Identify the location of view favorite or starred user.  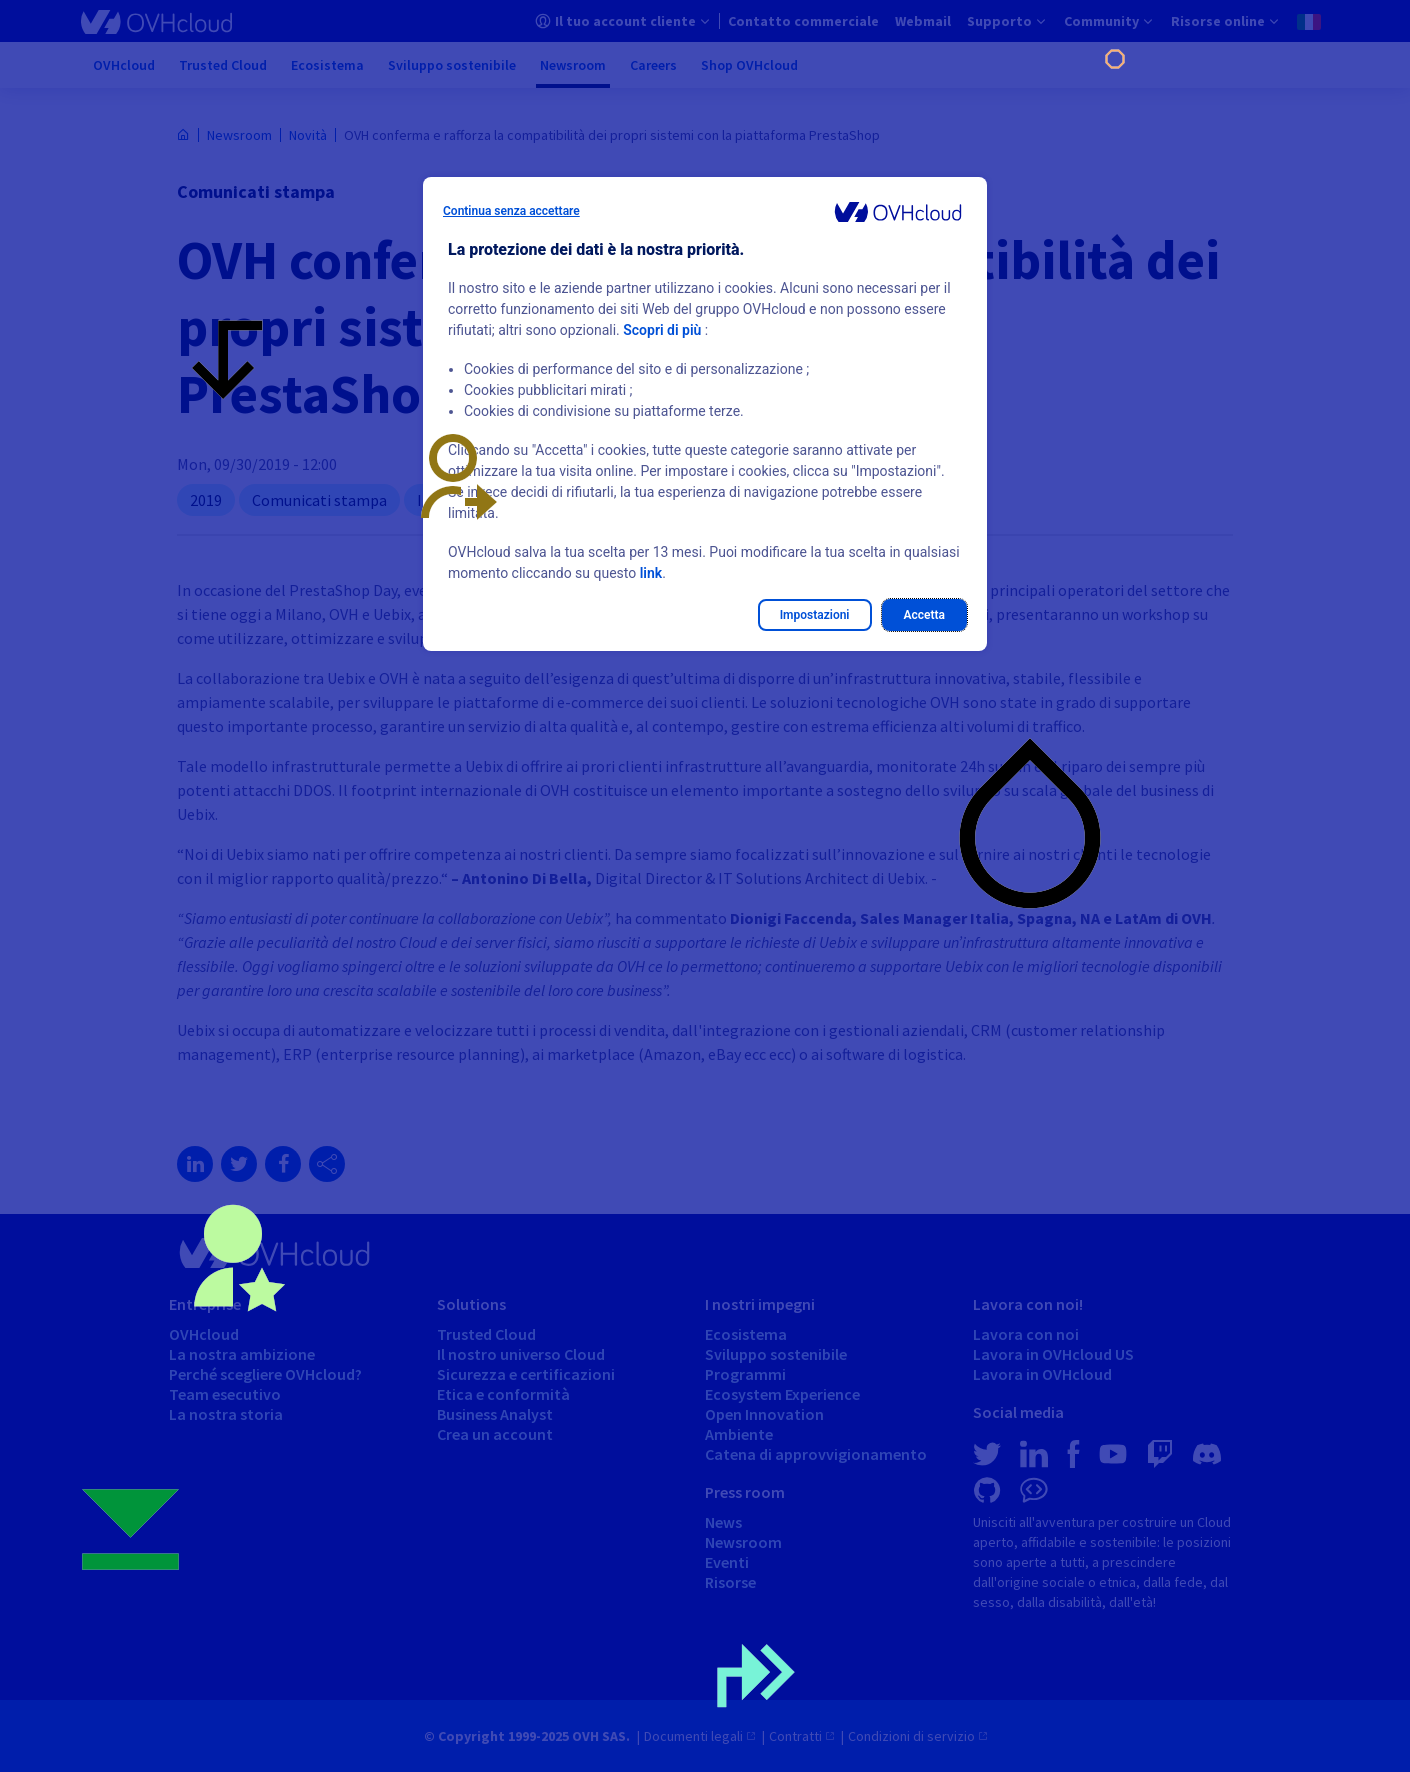
(233, 1258).